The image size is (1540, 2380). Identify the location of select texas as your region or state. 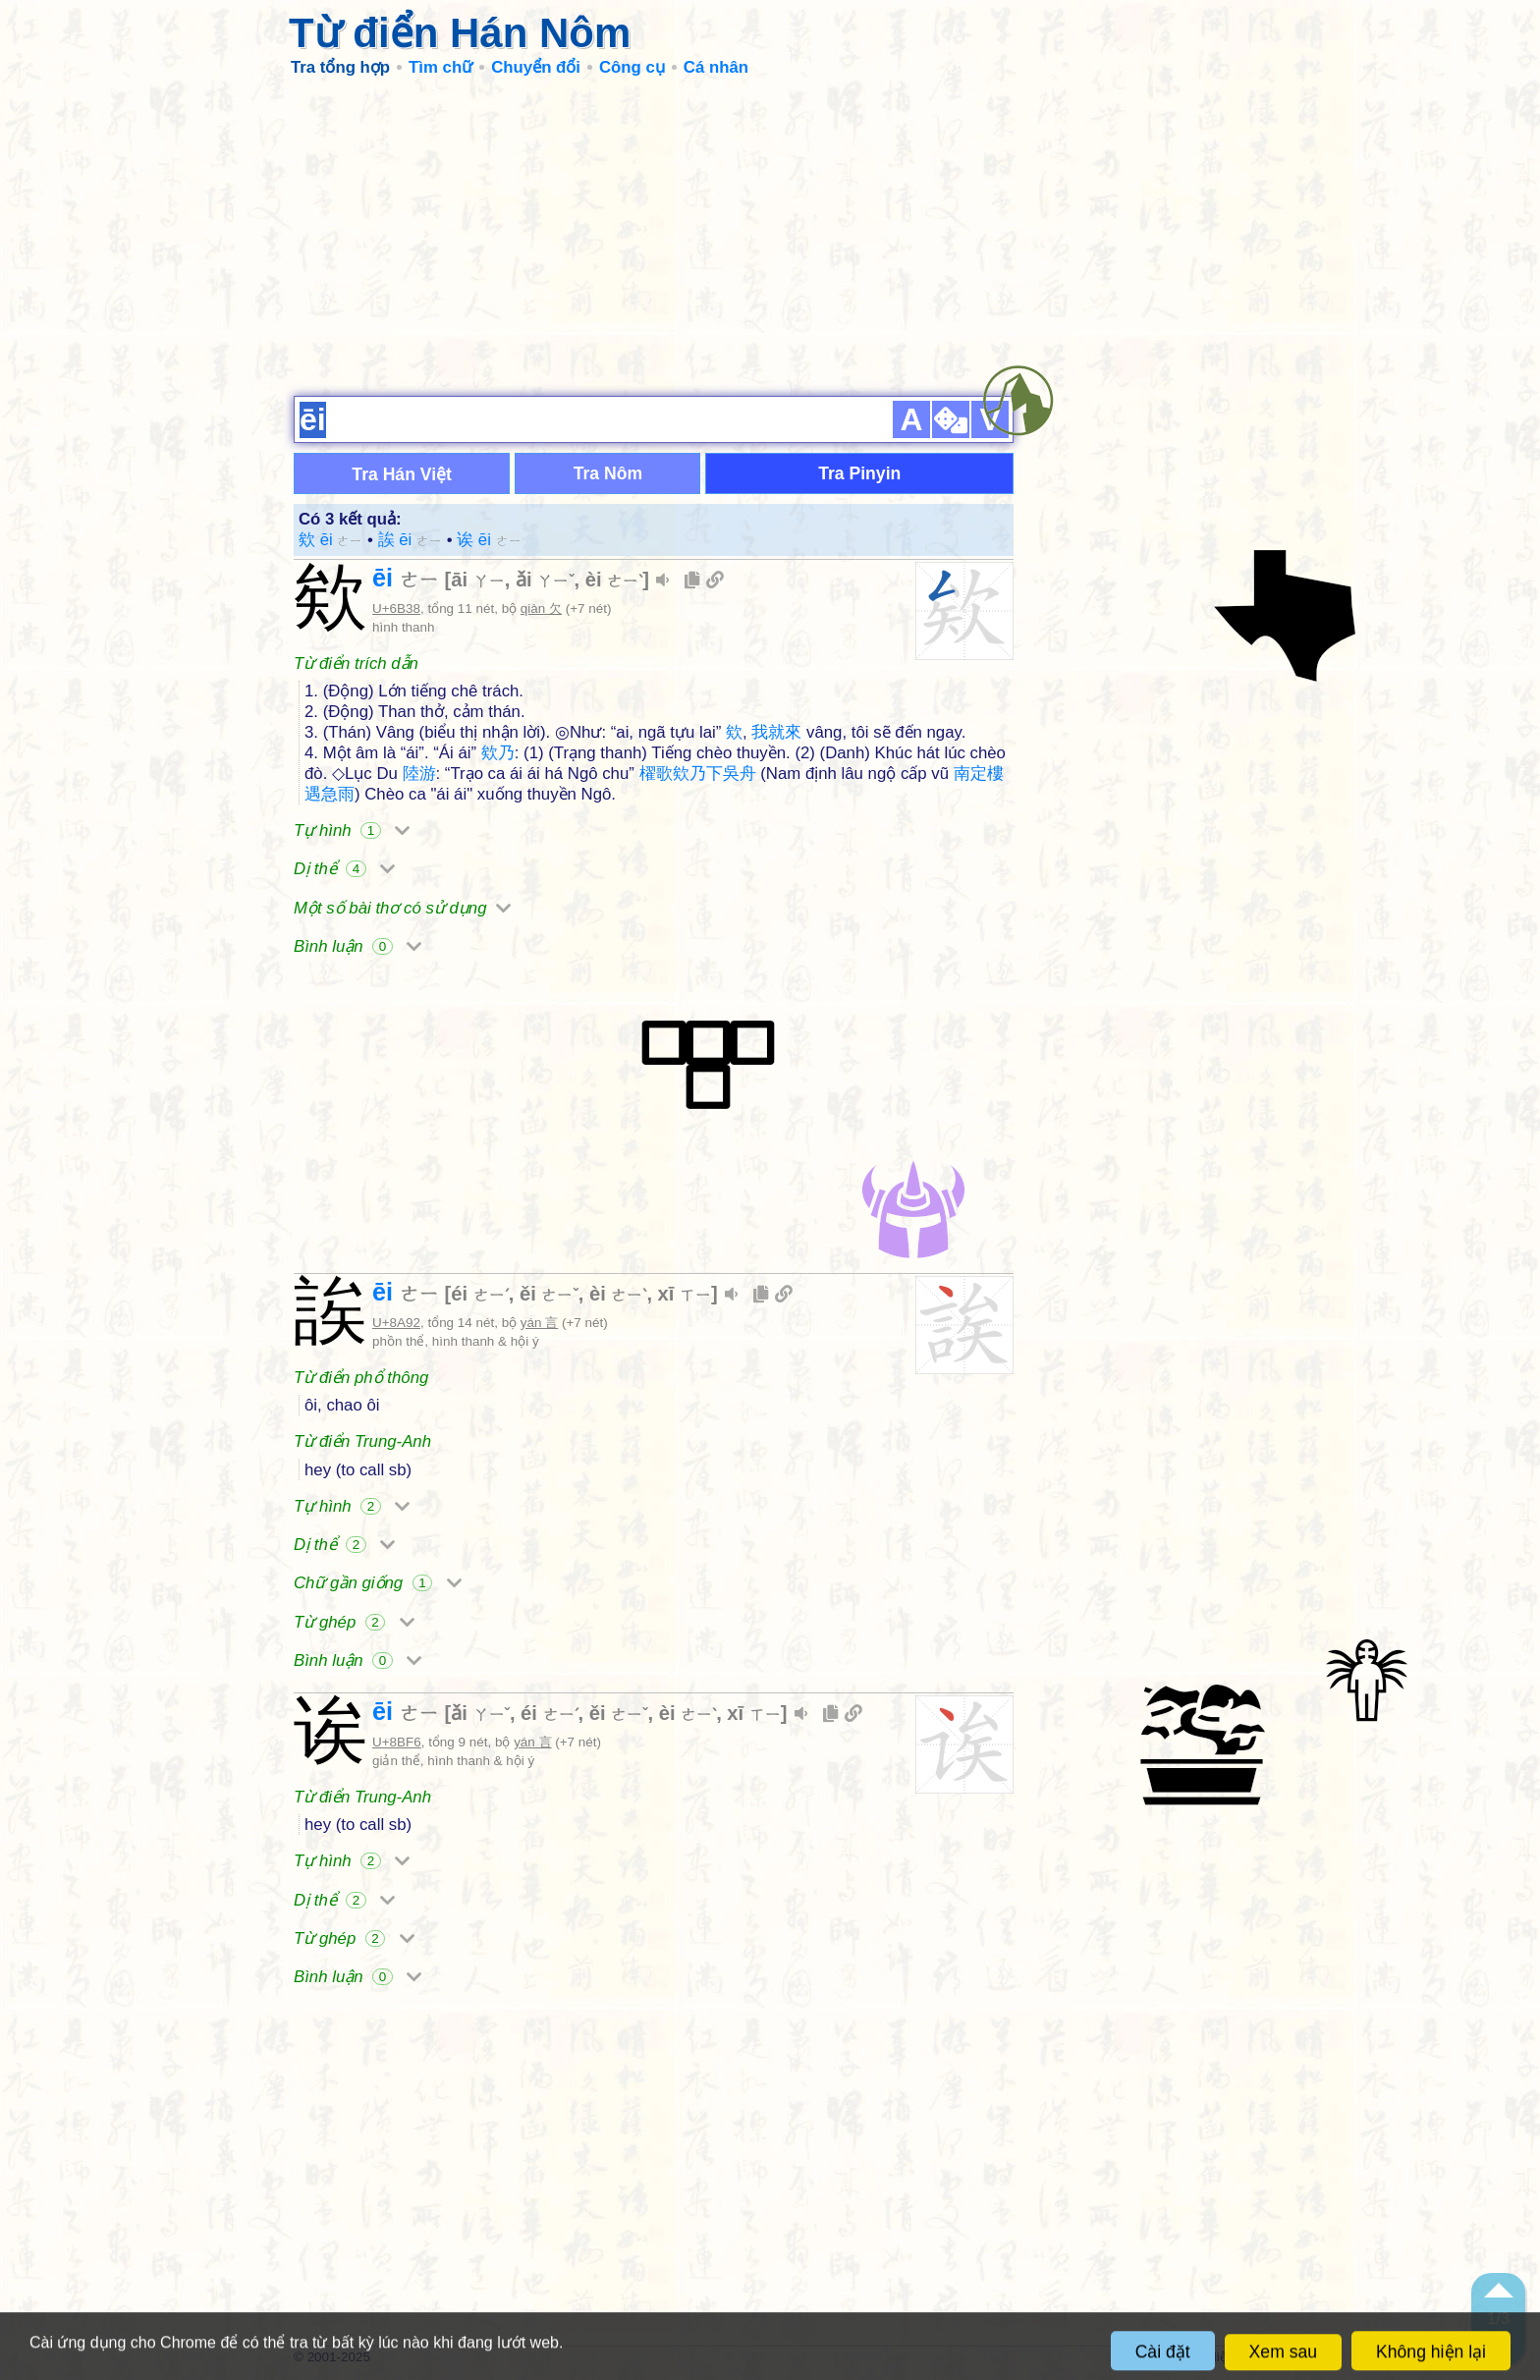
(1285, 616).